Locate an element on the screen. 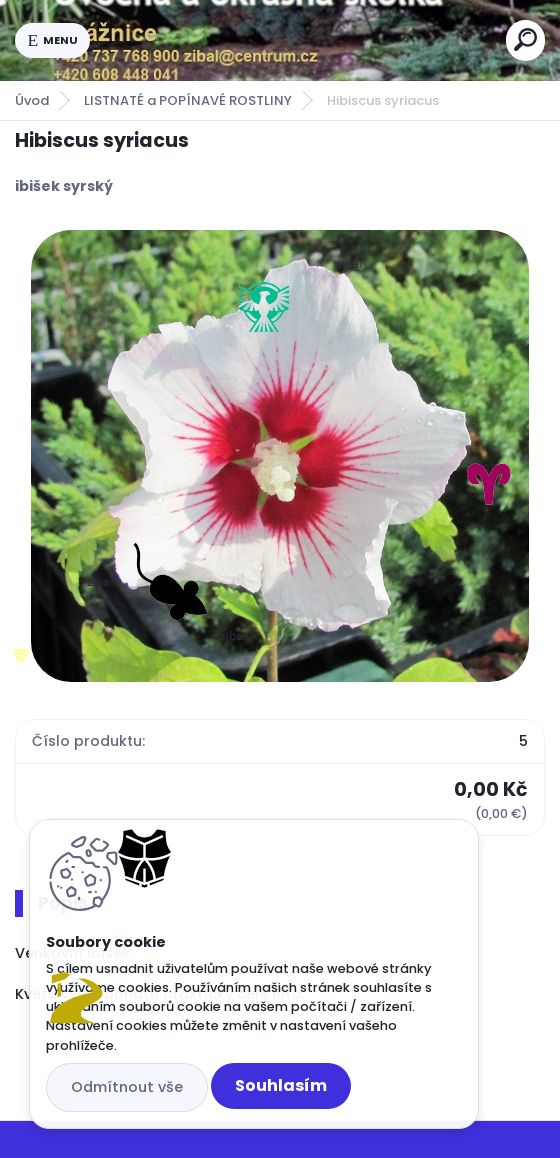 The width and height of the screenshot is (560, 1158). select mouse character or pet is located at coordinates (171, 581).